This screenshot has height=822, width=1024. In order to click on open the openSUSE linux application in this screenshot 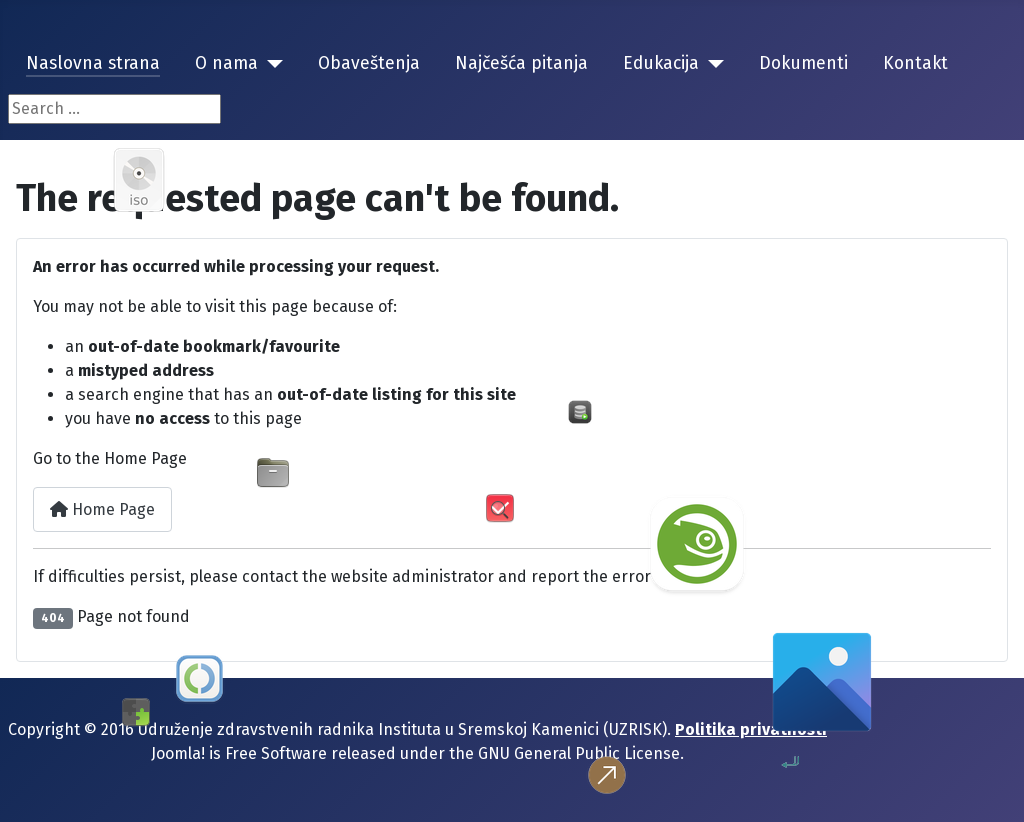, I will do `click(697, 544)`.